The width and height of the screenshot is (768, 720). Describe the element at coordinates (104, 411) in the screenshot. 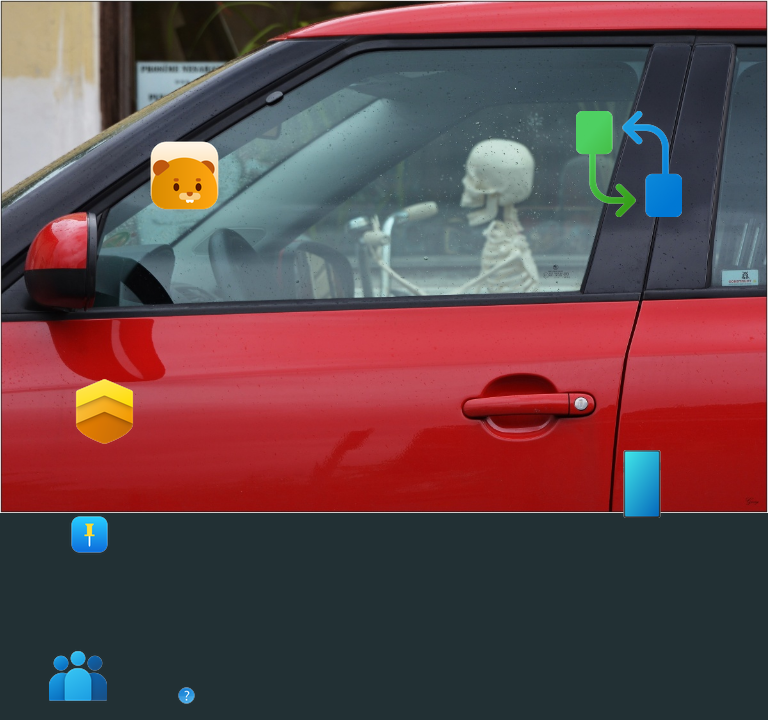

I see `open windows security or protection settings` at that location.